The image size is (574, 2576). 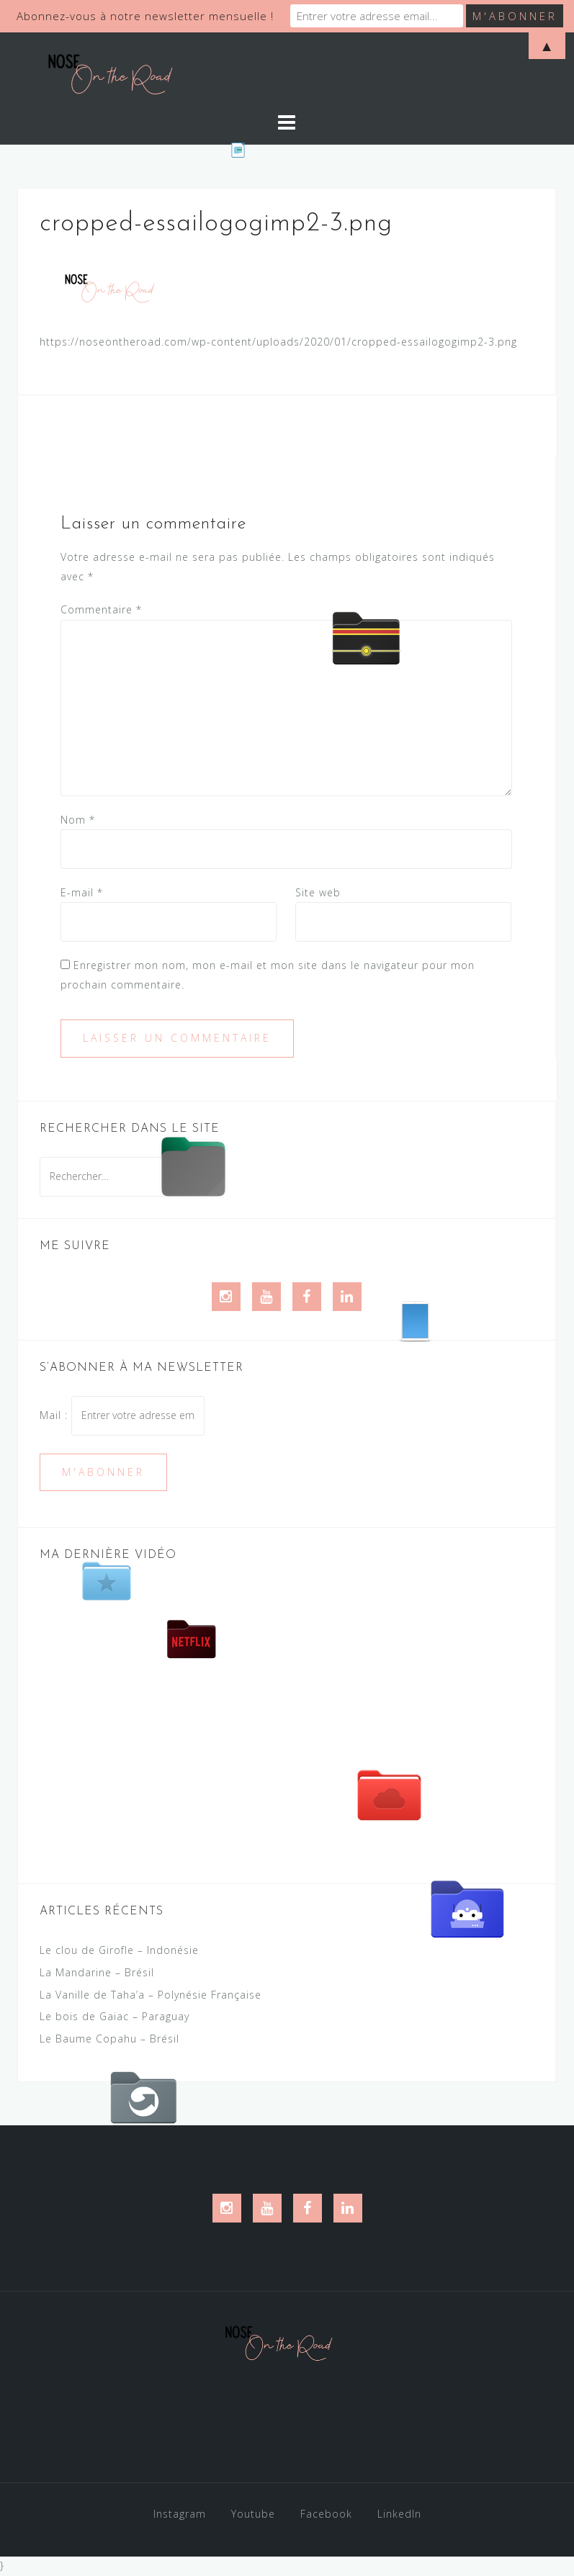 I want to click on open folder containing discord bot files, so click(x=467, y=1911).